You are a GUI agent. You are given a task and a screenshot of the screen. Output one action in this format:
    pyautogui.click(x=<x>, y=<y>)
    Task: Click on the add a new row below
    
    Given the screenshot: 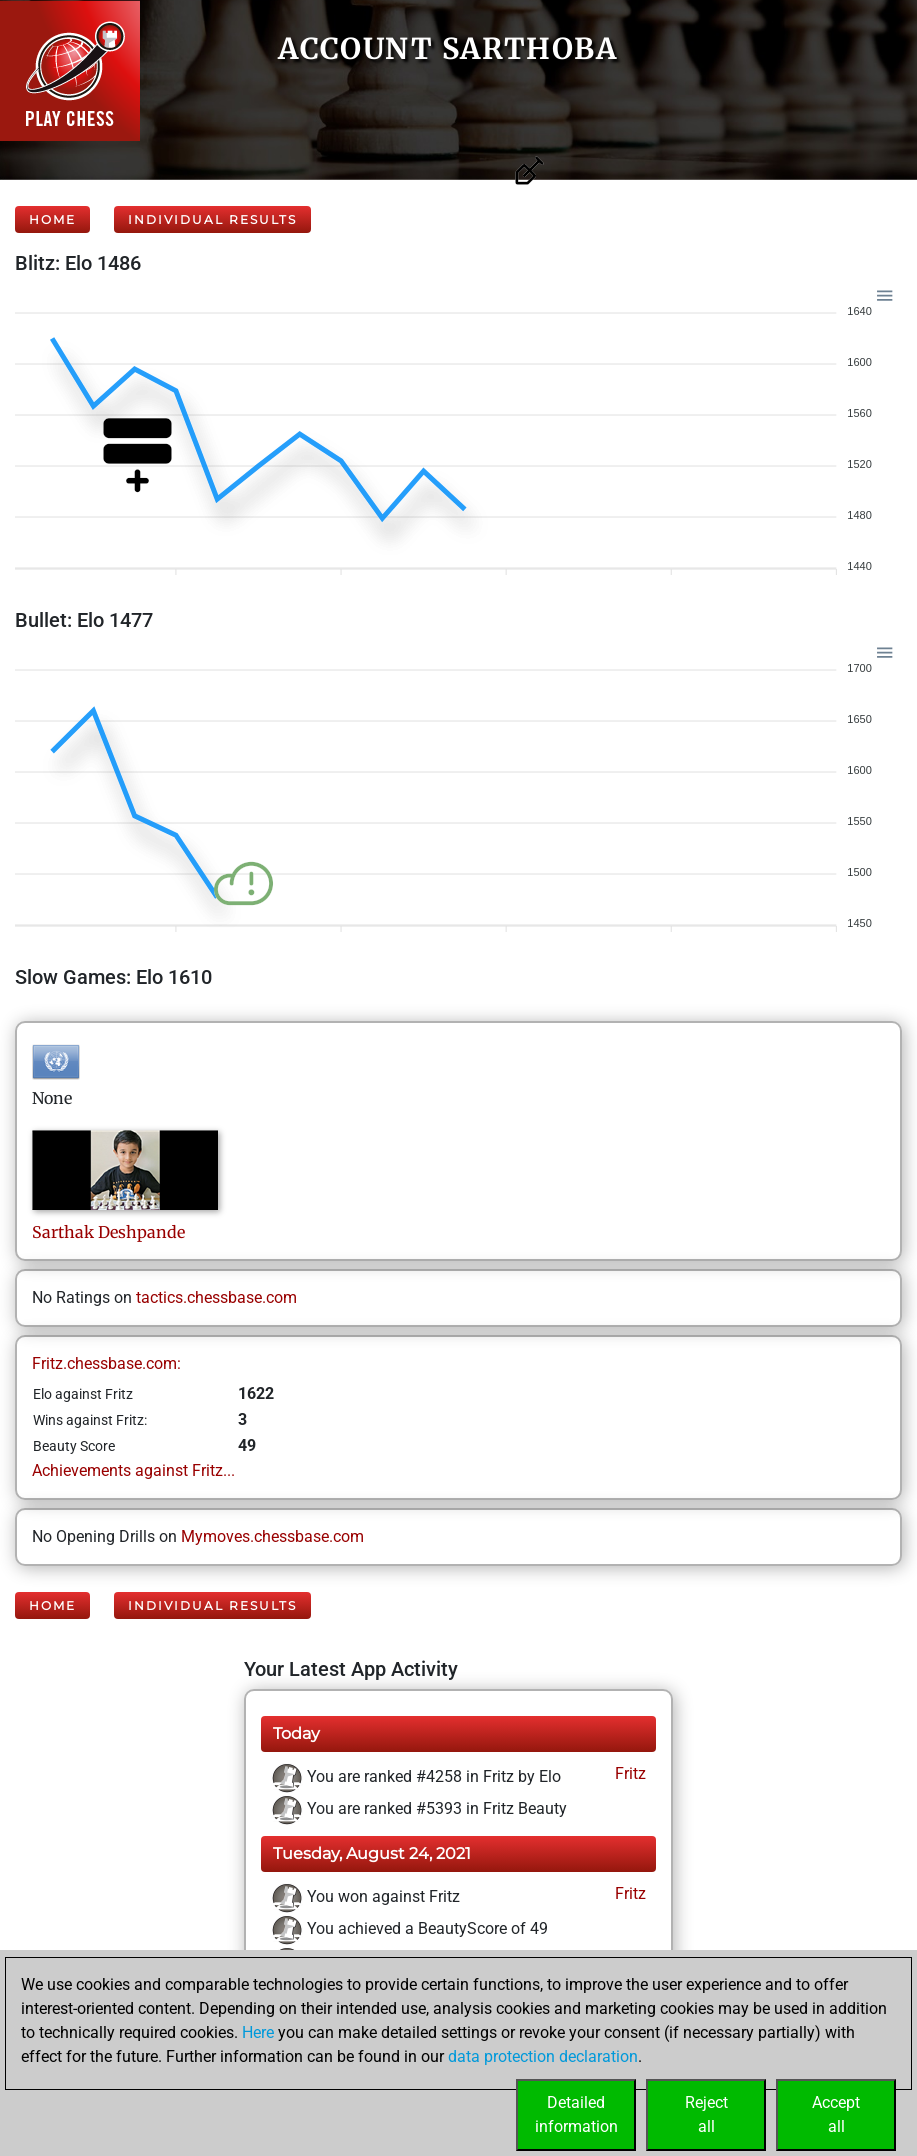 What is the action you would take?
    pyautogui.click(x=137, y=449)
    